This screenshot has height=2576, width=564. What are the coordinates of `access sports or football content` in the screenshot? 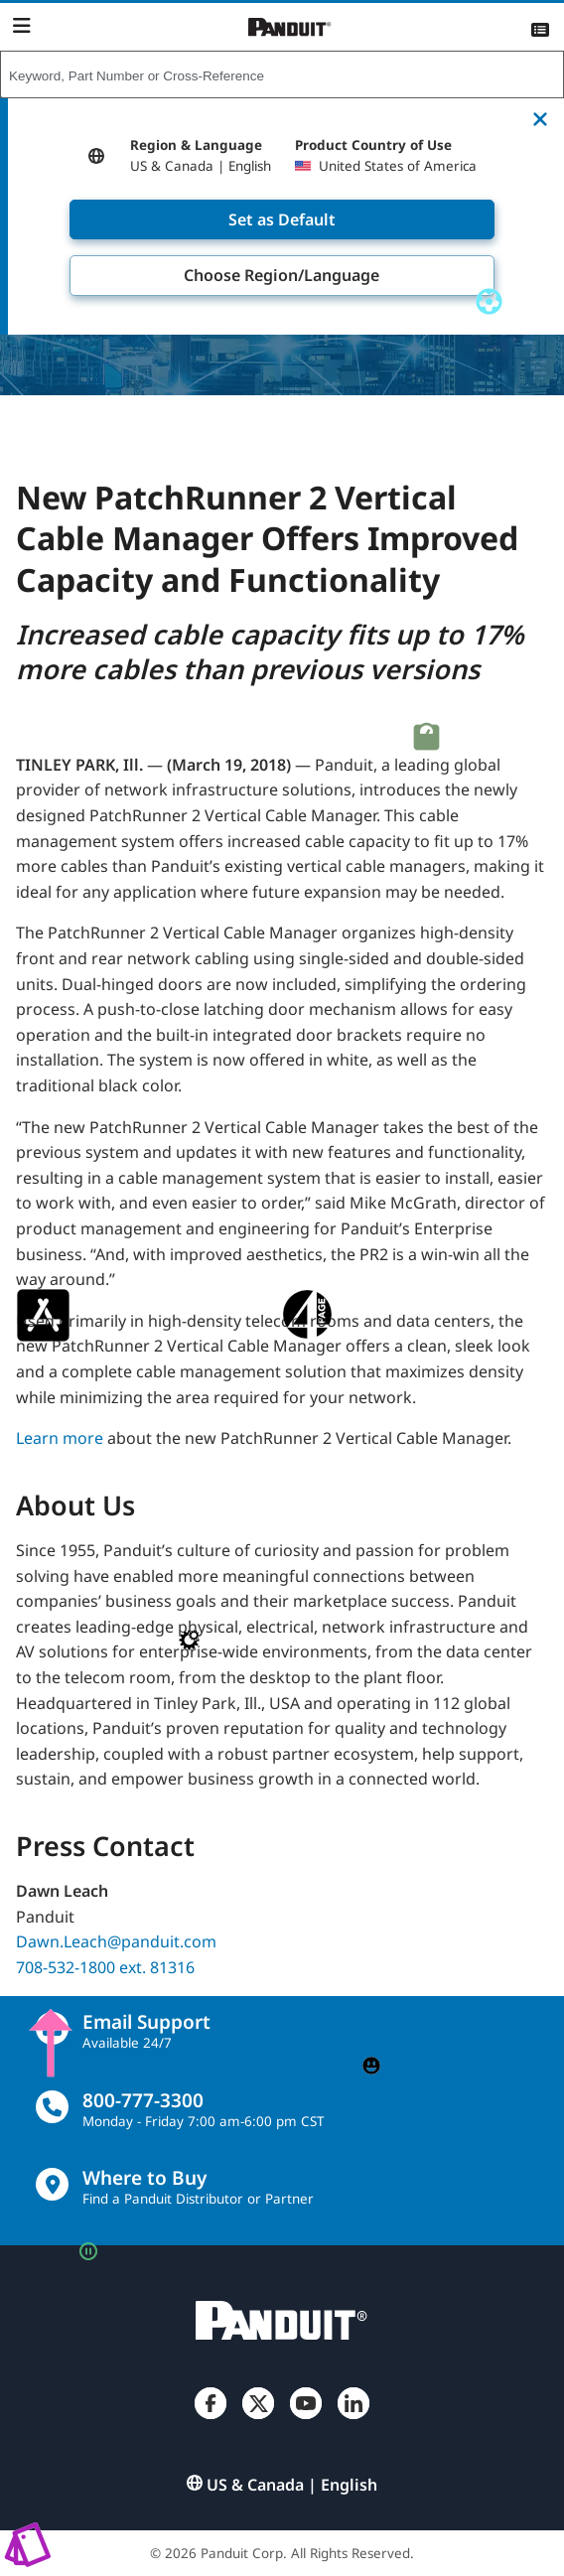 It's located at (489, 301).